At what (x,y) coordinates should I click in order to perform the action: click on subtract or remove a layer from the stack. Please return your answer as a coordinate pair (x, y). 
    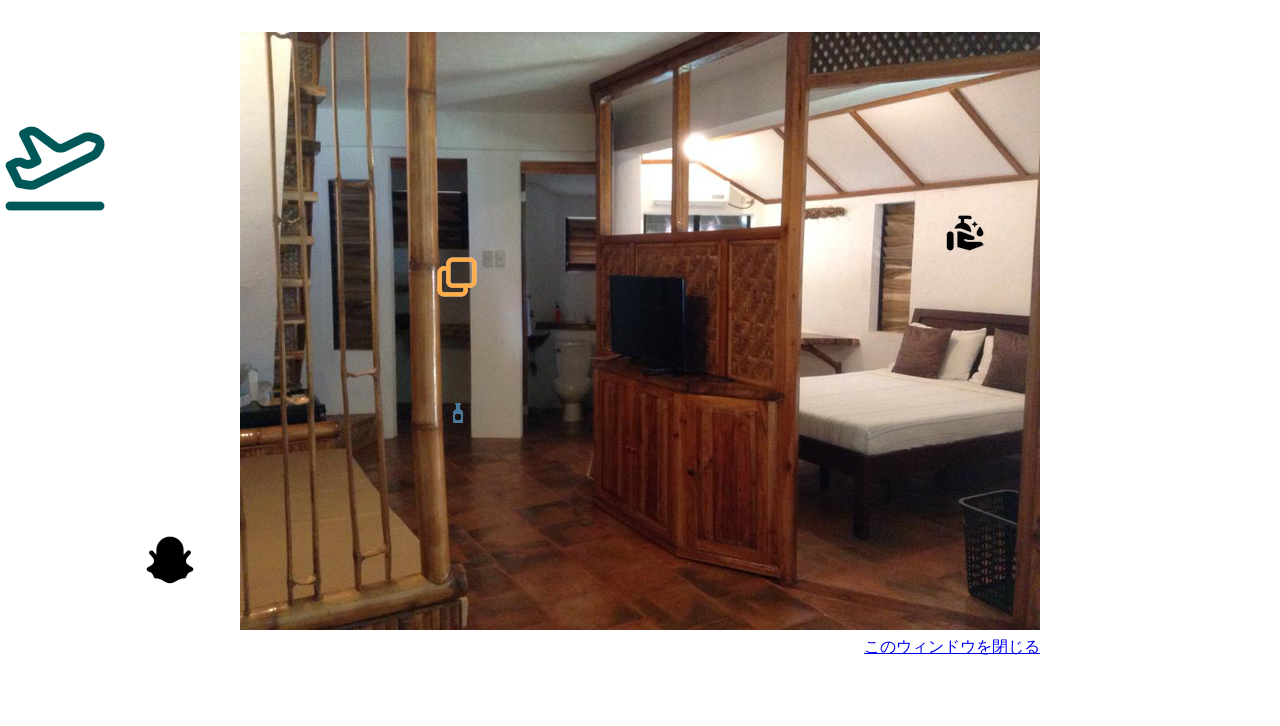
    Looking at the image, I should click on (457, 277).